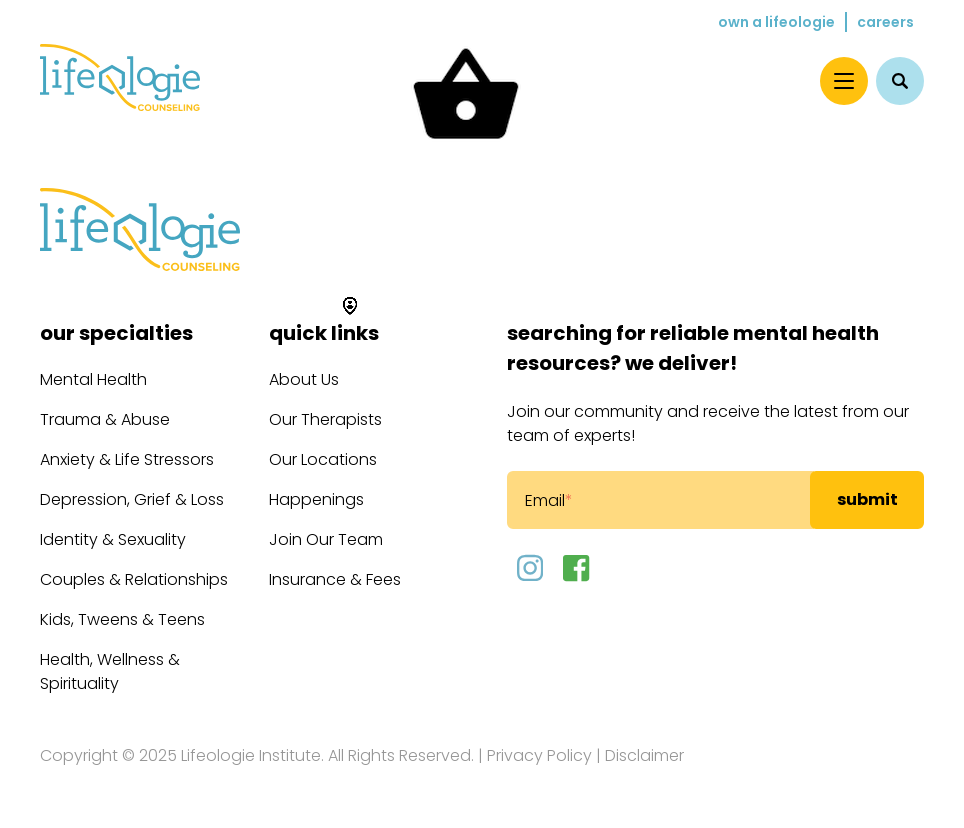 This screenshot has height=828, width=964. I want to click on view your shopping basket, so click(466, 96).